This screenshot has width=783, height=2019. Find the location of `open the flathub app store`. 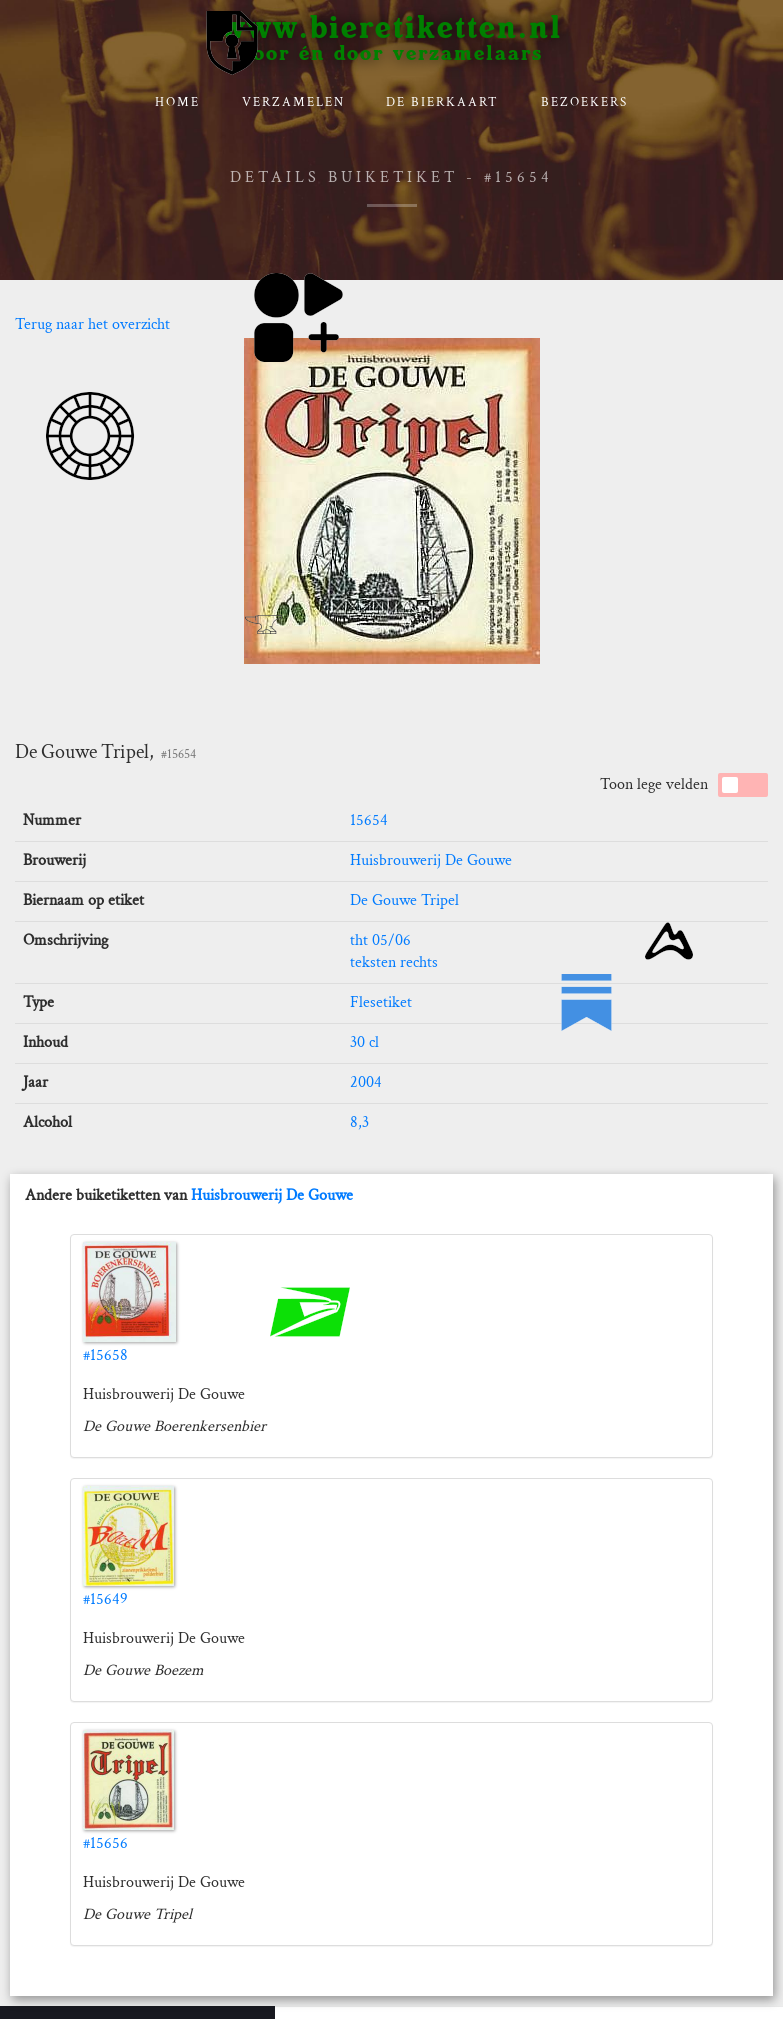

open the flathub app store is located at coordinates (298, 317).